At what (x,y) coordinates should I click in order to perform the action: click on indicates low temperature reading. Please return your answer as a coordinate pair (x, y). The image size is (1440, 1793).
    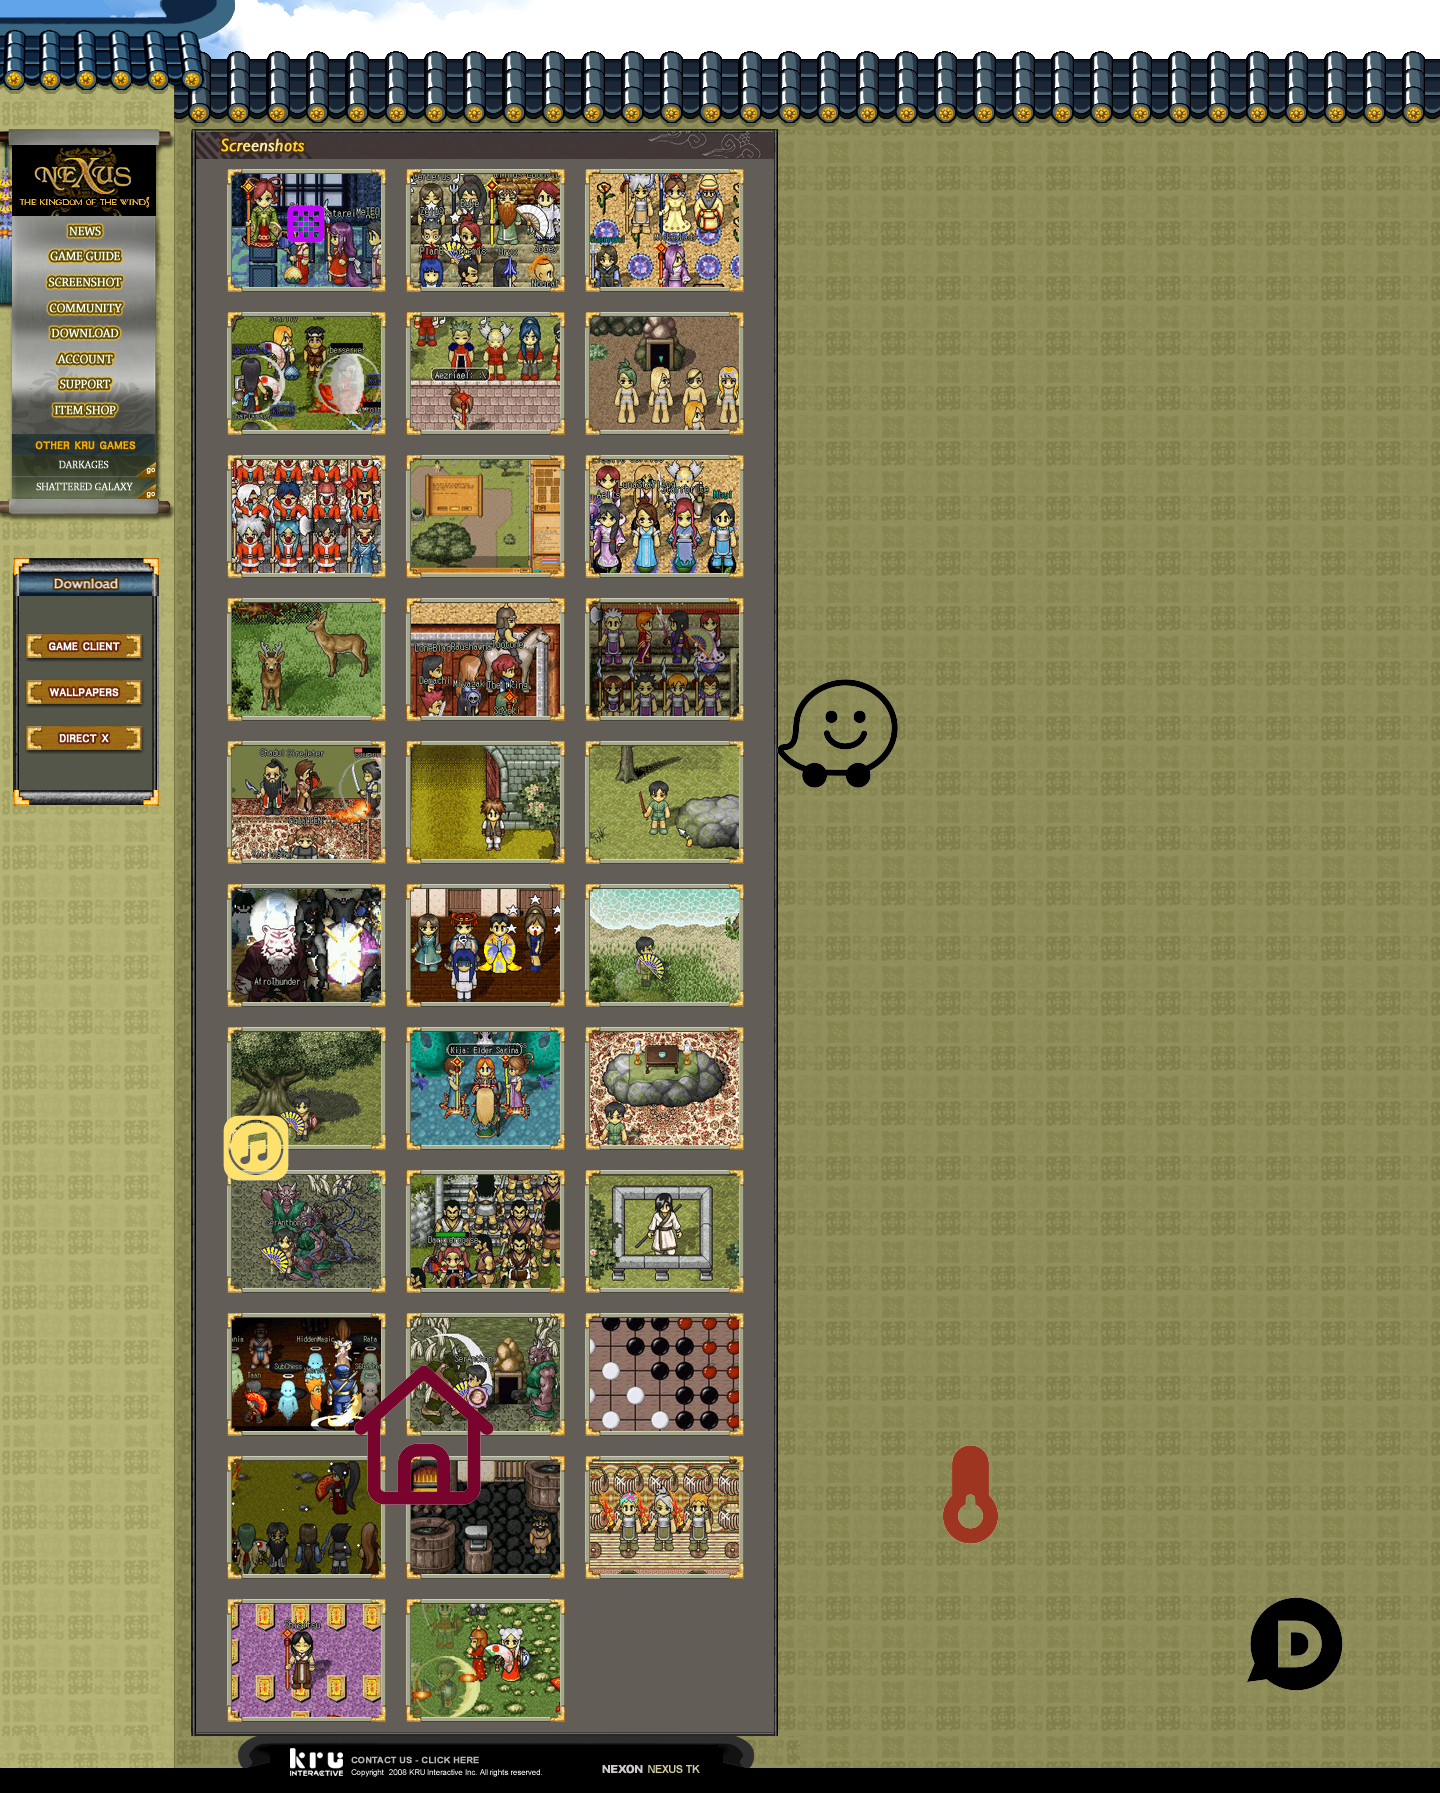
    Looking at the image, I should click on (970, 1494).